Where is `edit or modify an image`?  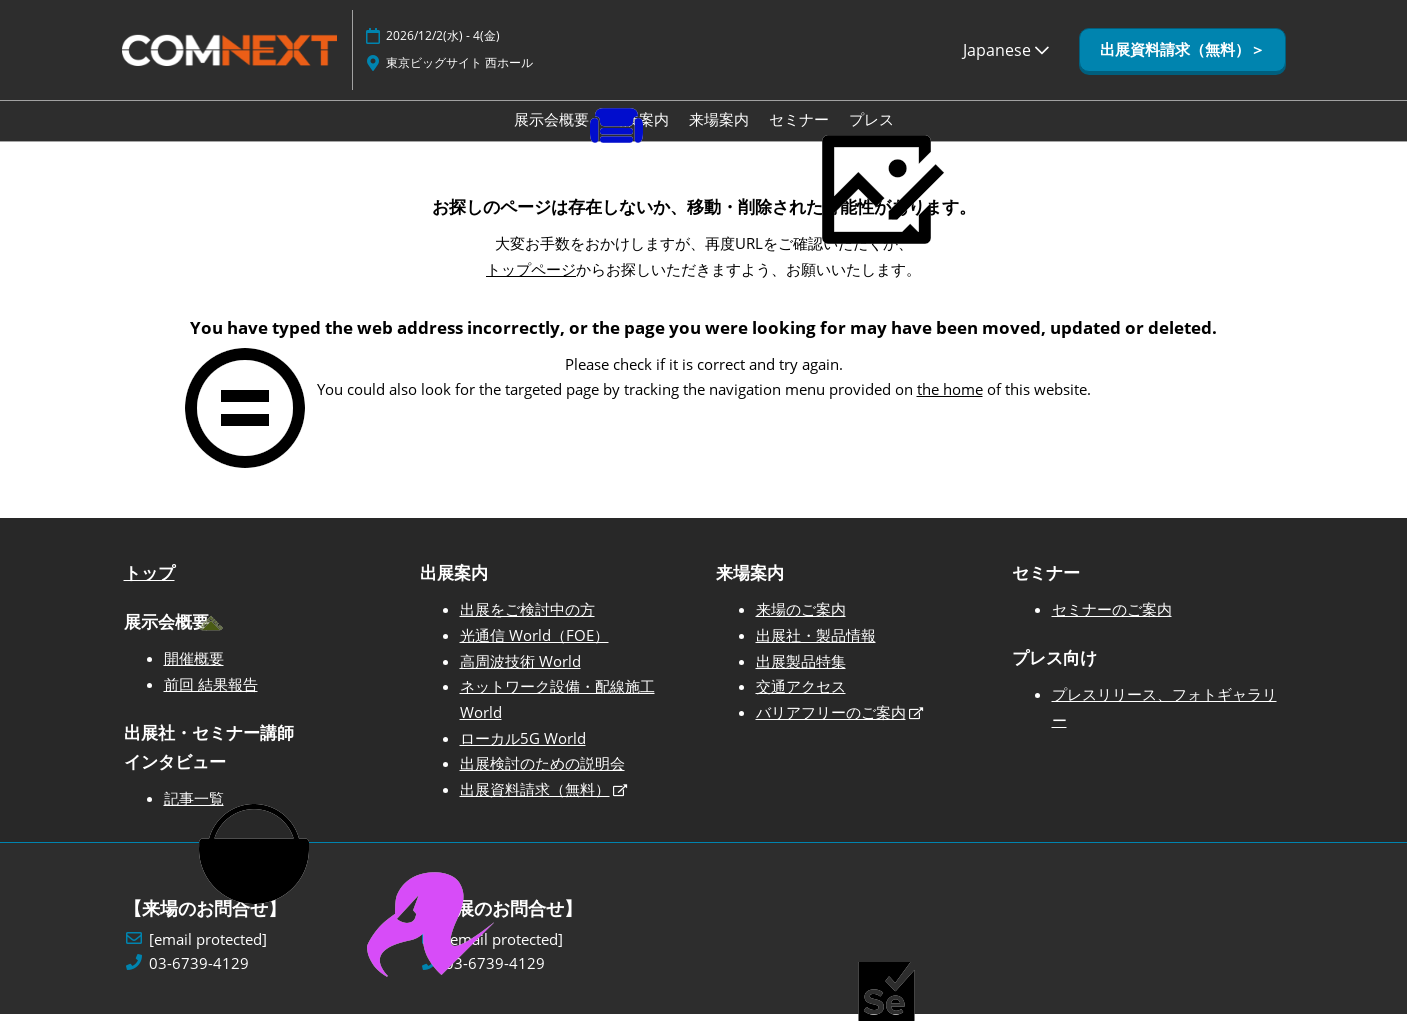 edit or modify an image is located at coordinates (876, 189).